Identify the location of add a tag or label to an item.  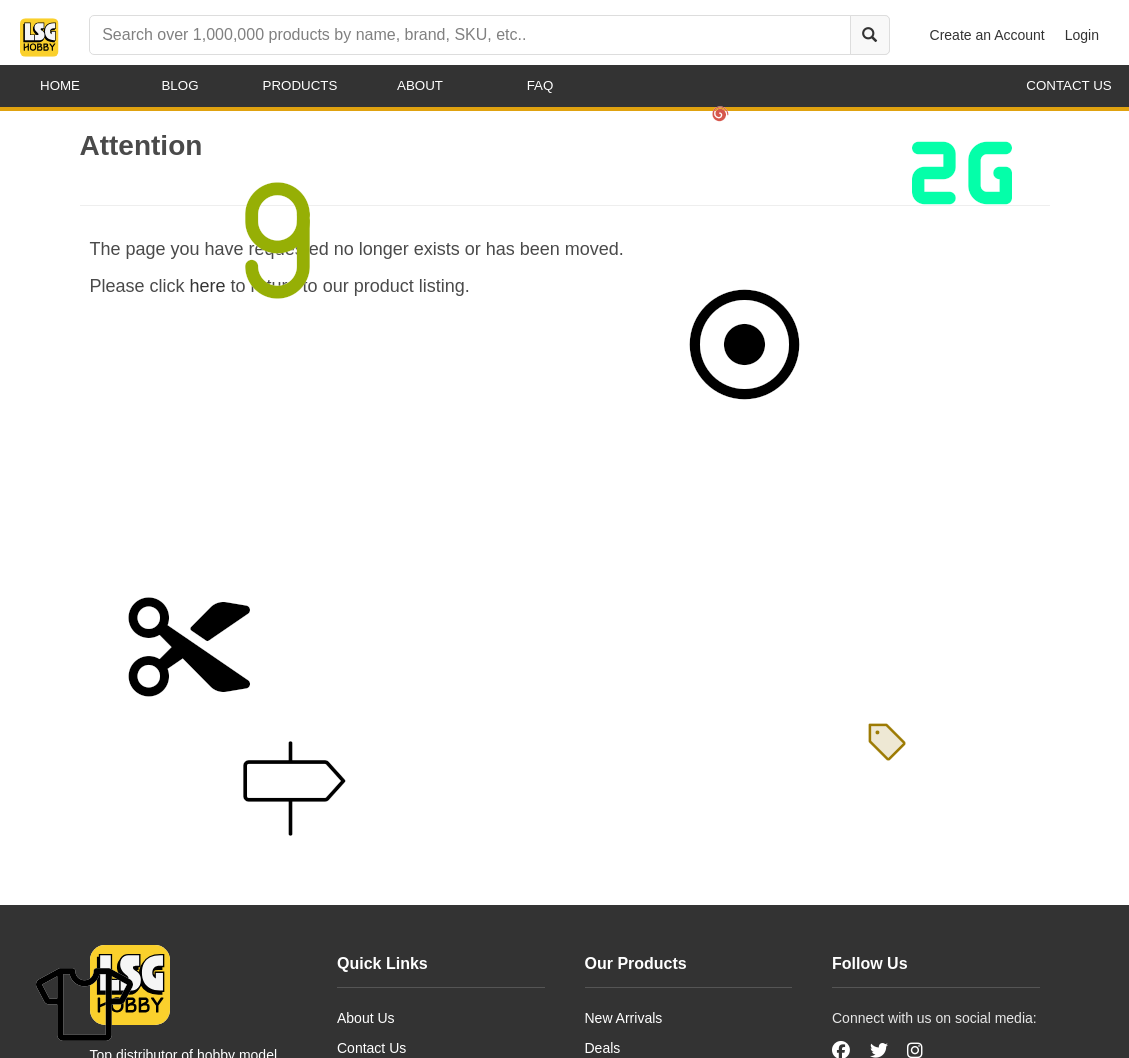
(885, 740).